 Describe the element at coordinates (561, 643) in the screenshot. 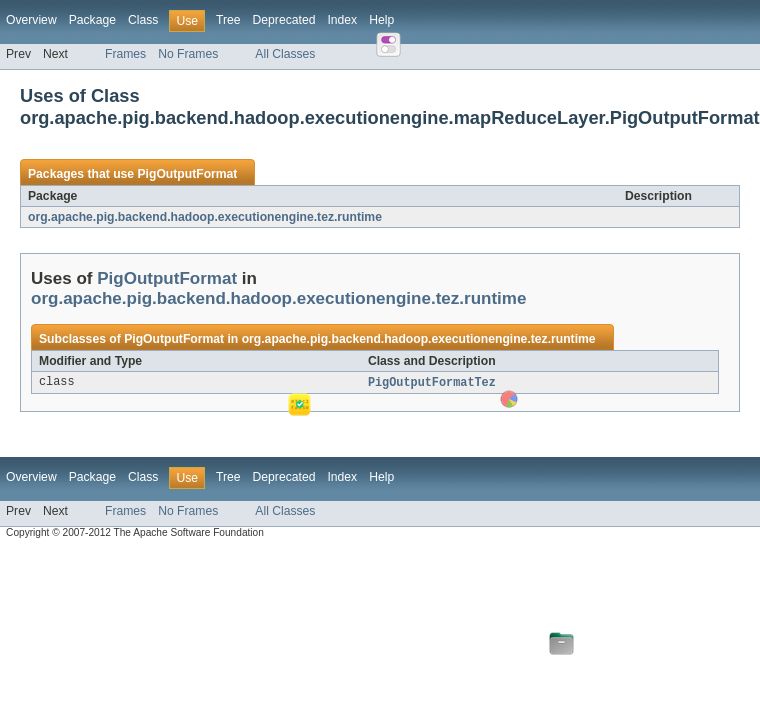

I see `open the file manager application` at that location.